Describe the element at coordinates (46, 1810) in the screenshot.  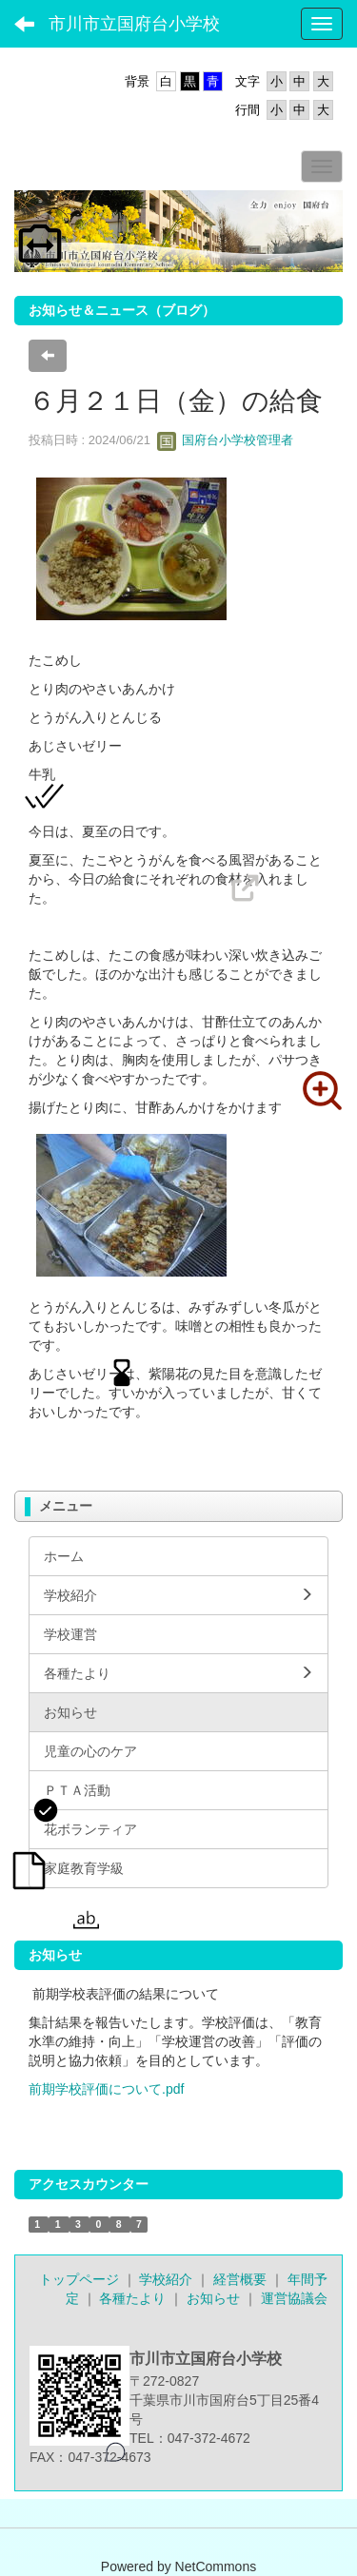
I see `indicates a test or validation has passed` at that location.